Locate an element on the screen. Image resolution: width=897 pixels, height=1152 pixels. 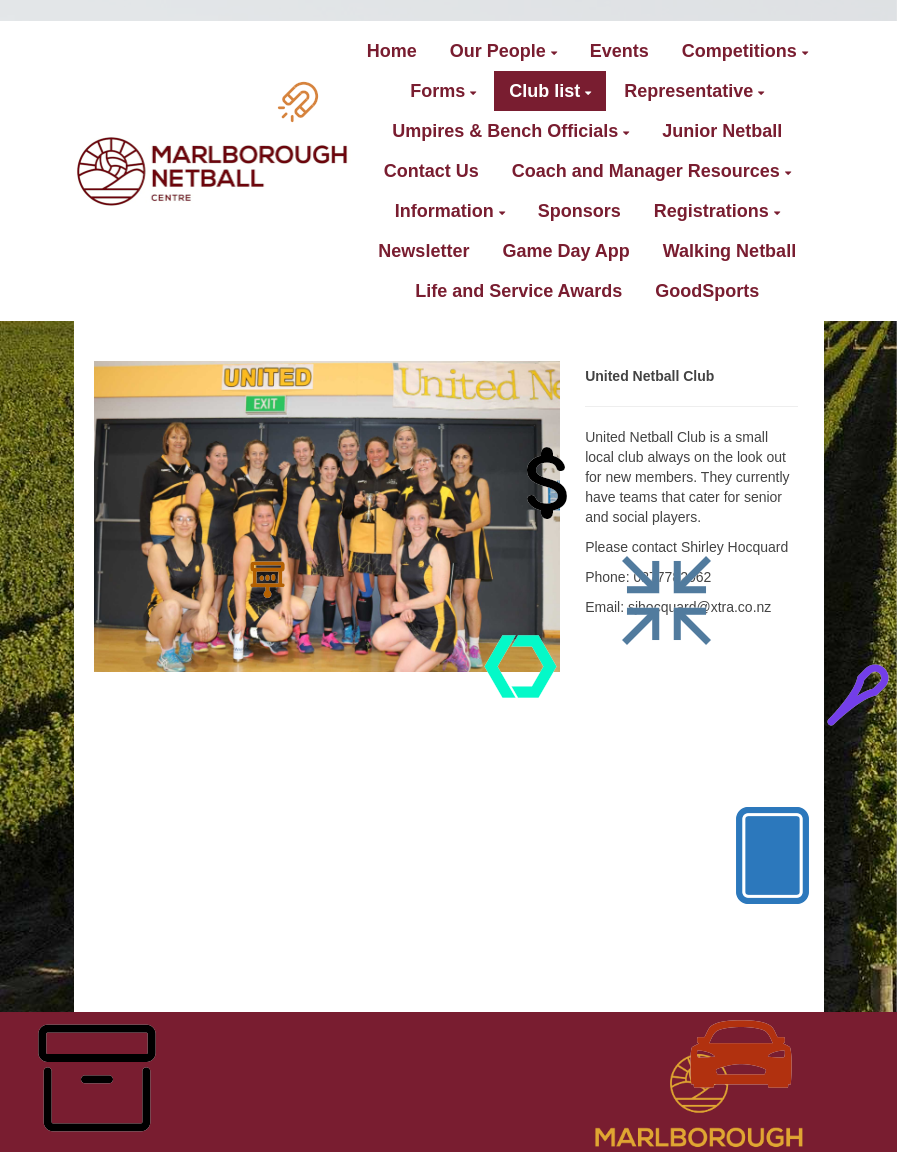
switch to tablet view or portrait mode is located at coordinates (772, 855).